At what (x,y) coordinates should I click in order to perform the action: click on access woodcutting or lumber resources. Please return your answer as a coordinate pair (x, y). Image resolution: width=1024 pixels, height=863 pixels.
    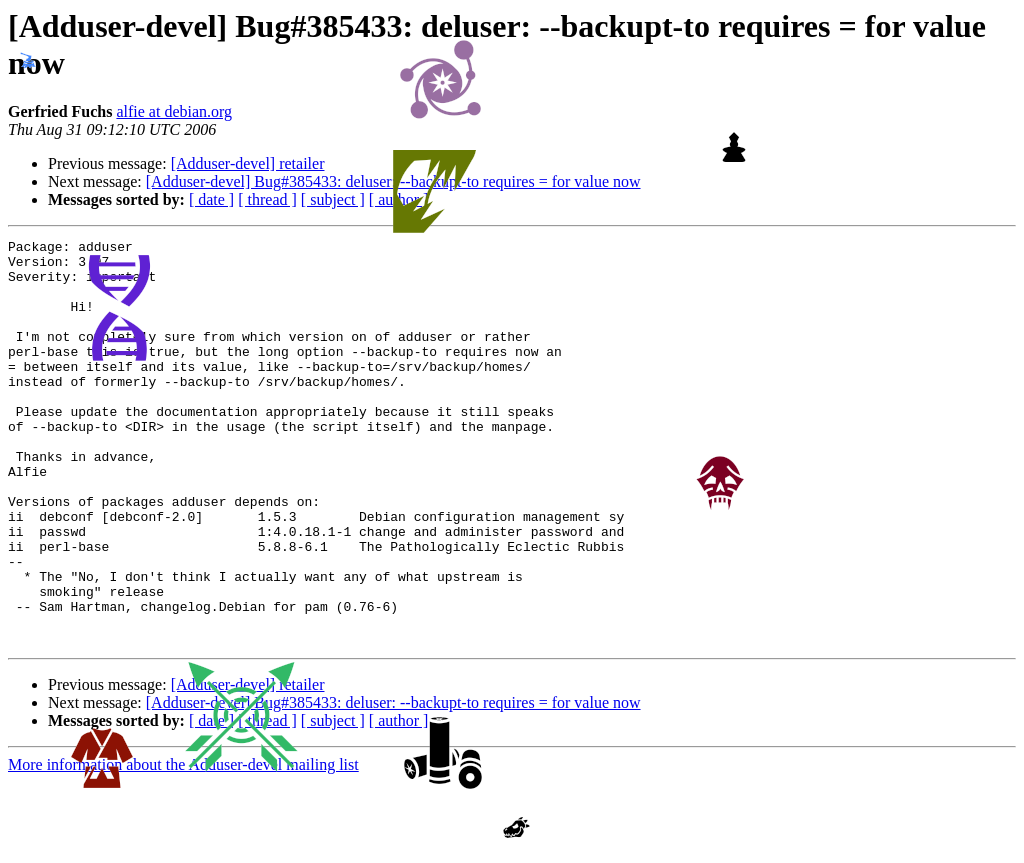
    Looking at the image, I should click on (28, 60).